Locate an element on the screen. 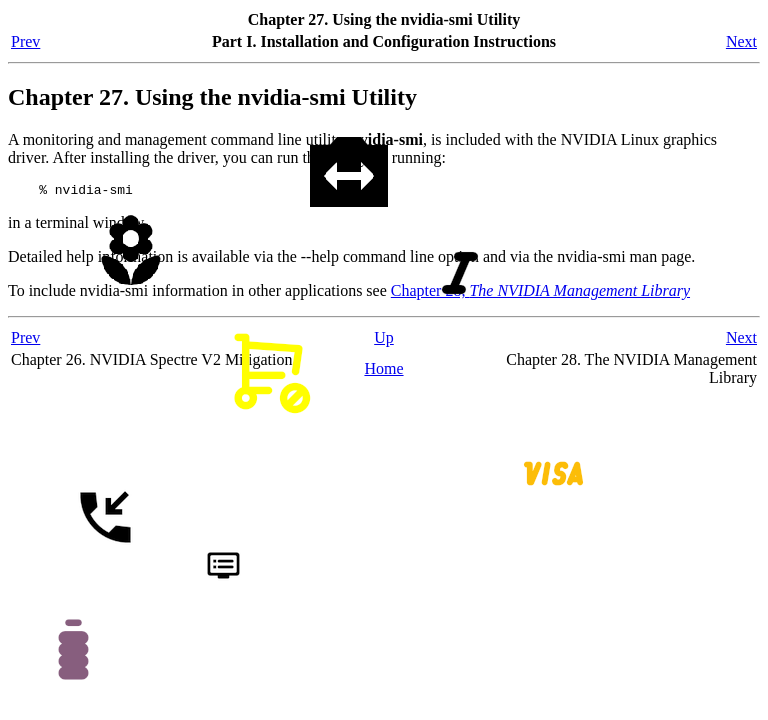 This screenshot has width=768, height=720. apply italic formatting to selected text is located at coordinates (460, 276).